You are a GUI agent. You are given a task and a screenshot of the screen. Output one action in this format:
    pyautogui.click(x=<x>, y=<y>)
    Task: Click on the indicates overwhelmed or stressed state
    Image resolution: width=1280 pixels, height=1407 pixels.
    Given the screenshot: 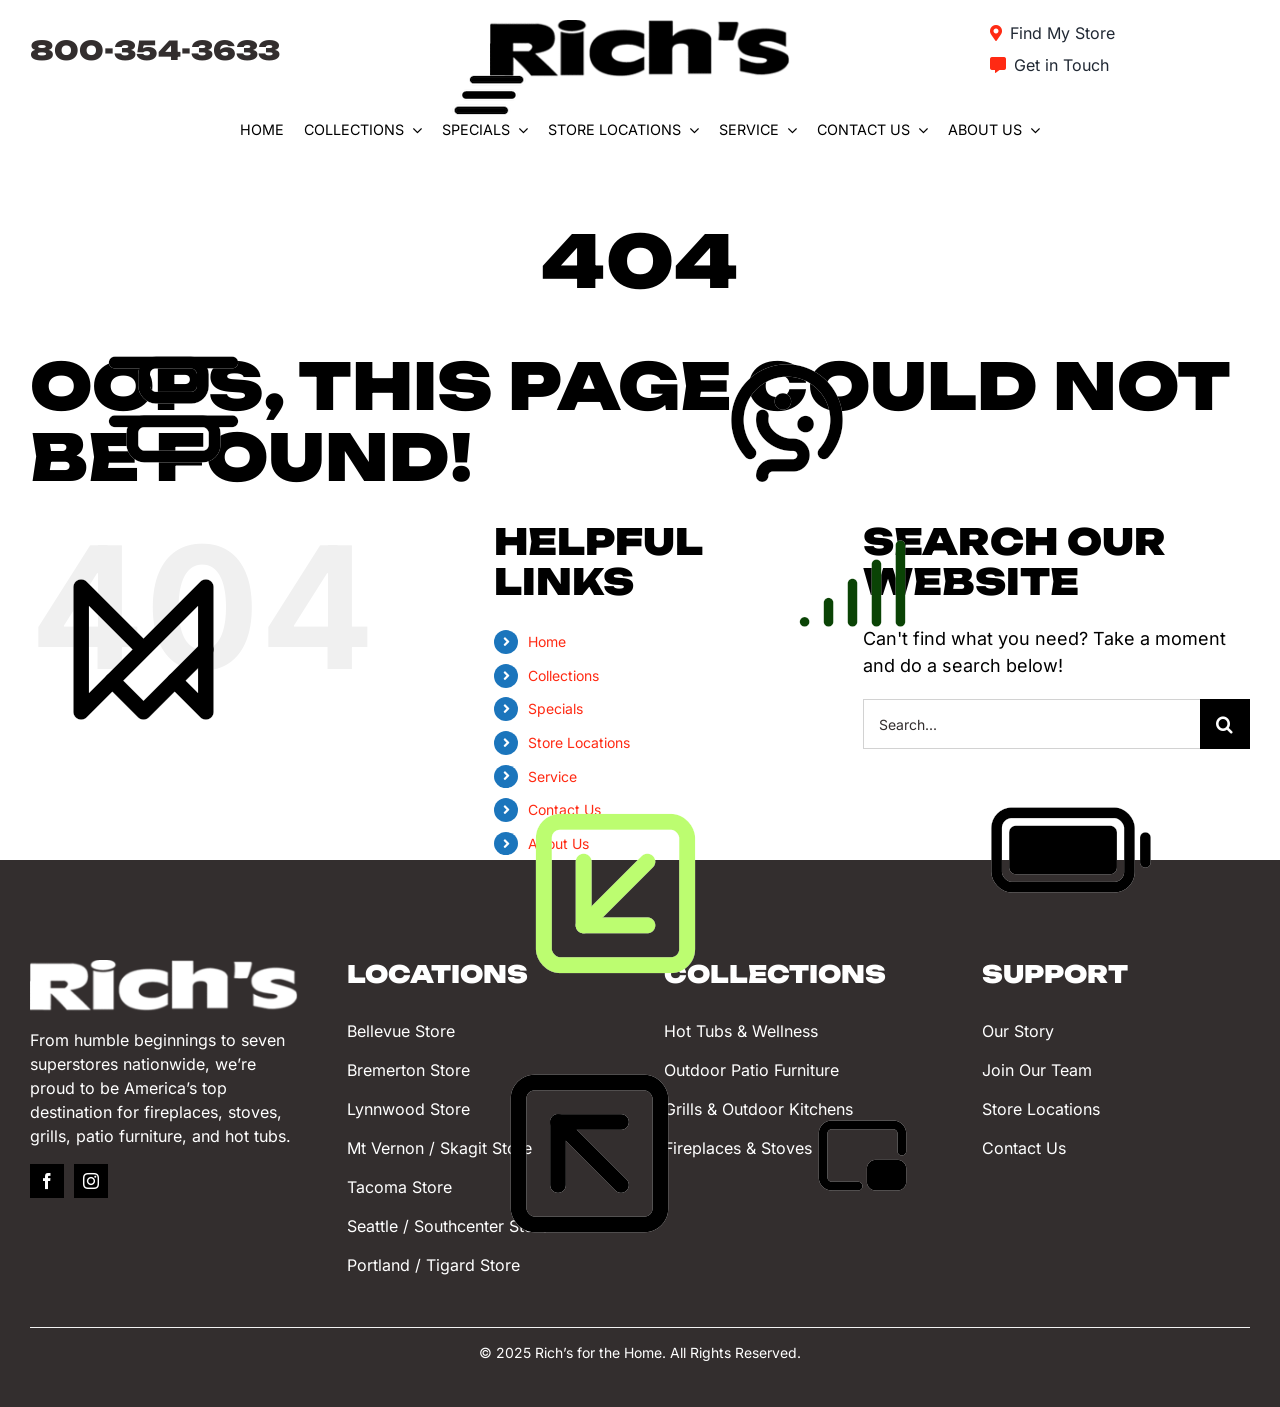 What is the action you would take?
    pyautogui.click(x=787, y=420)
    